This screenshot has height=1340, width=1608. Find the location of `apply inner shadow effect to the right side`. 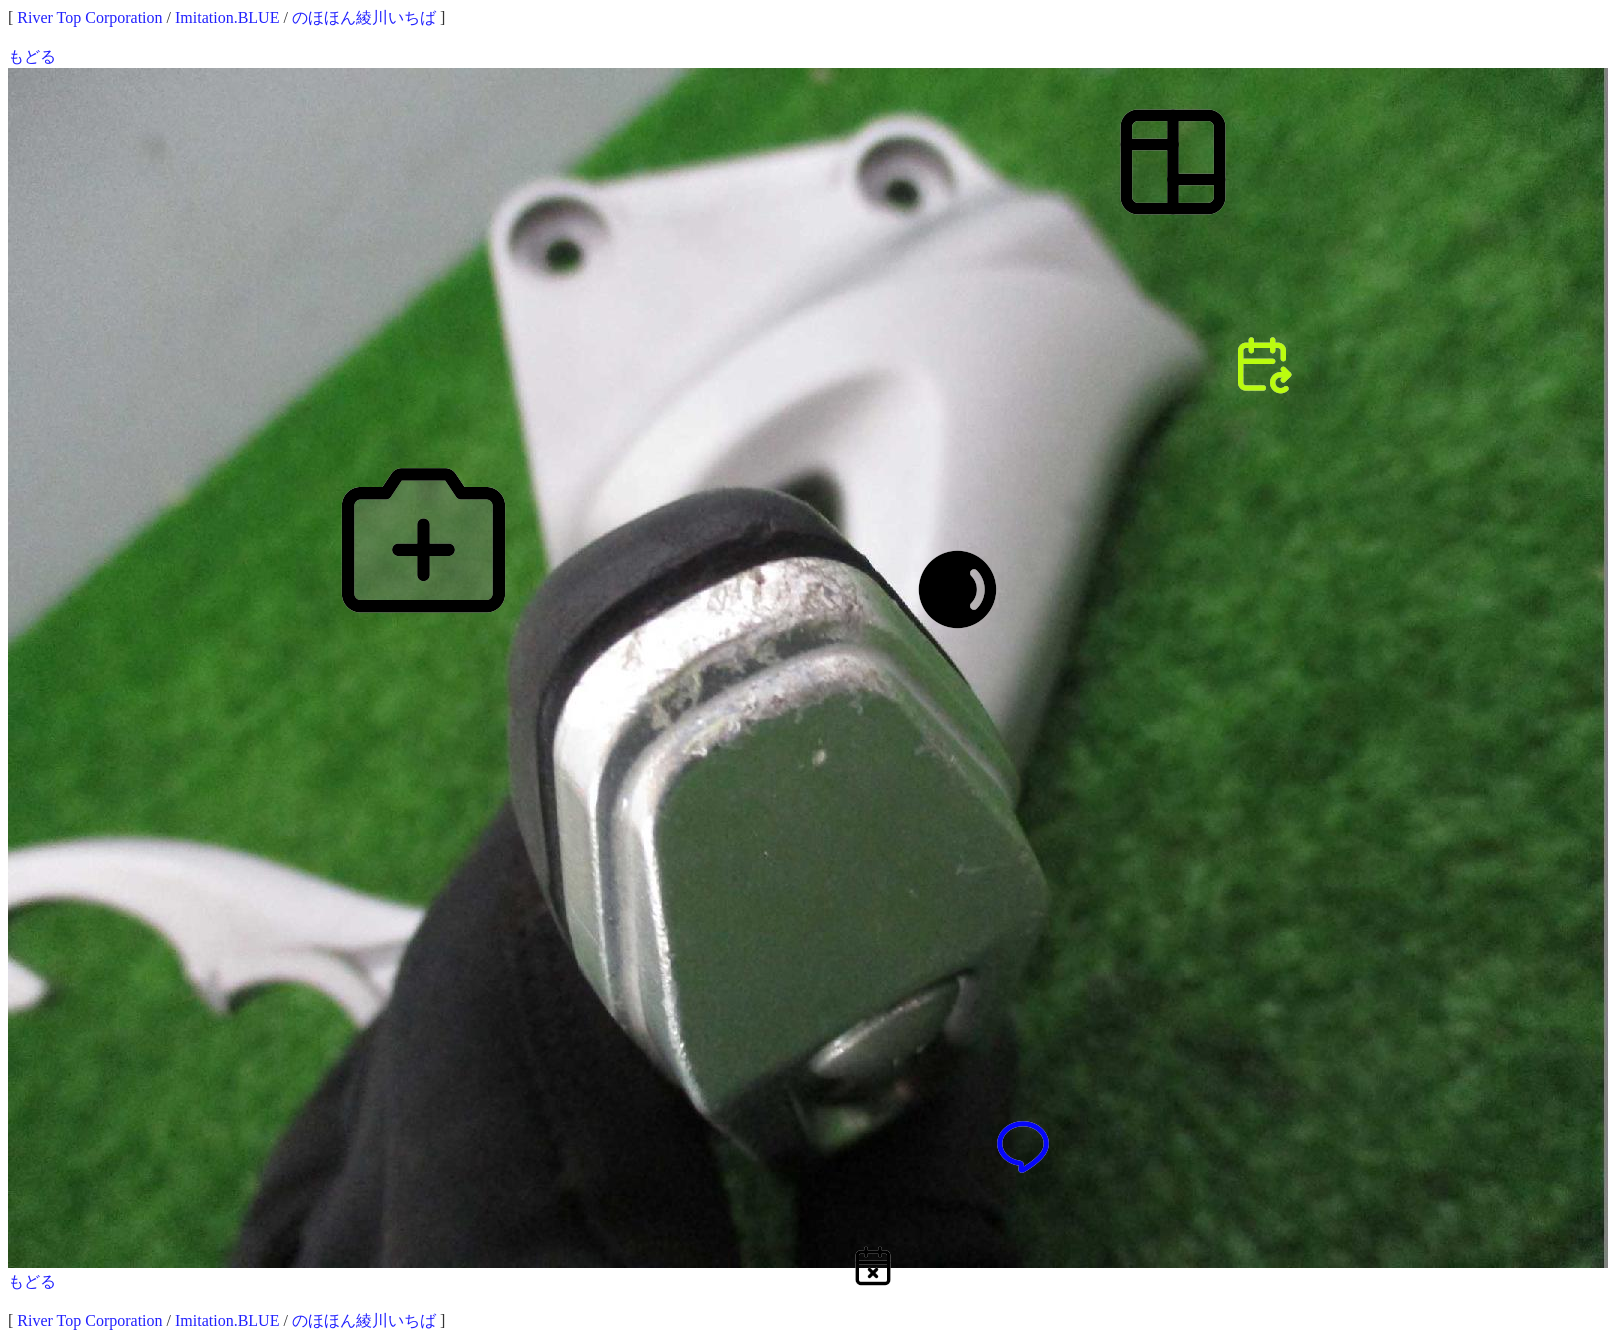

apply inner shadow effect to the right side is located at coordinates (957, 589).